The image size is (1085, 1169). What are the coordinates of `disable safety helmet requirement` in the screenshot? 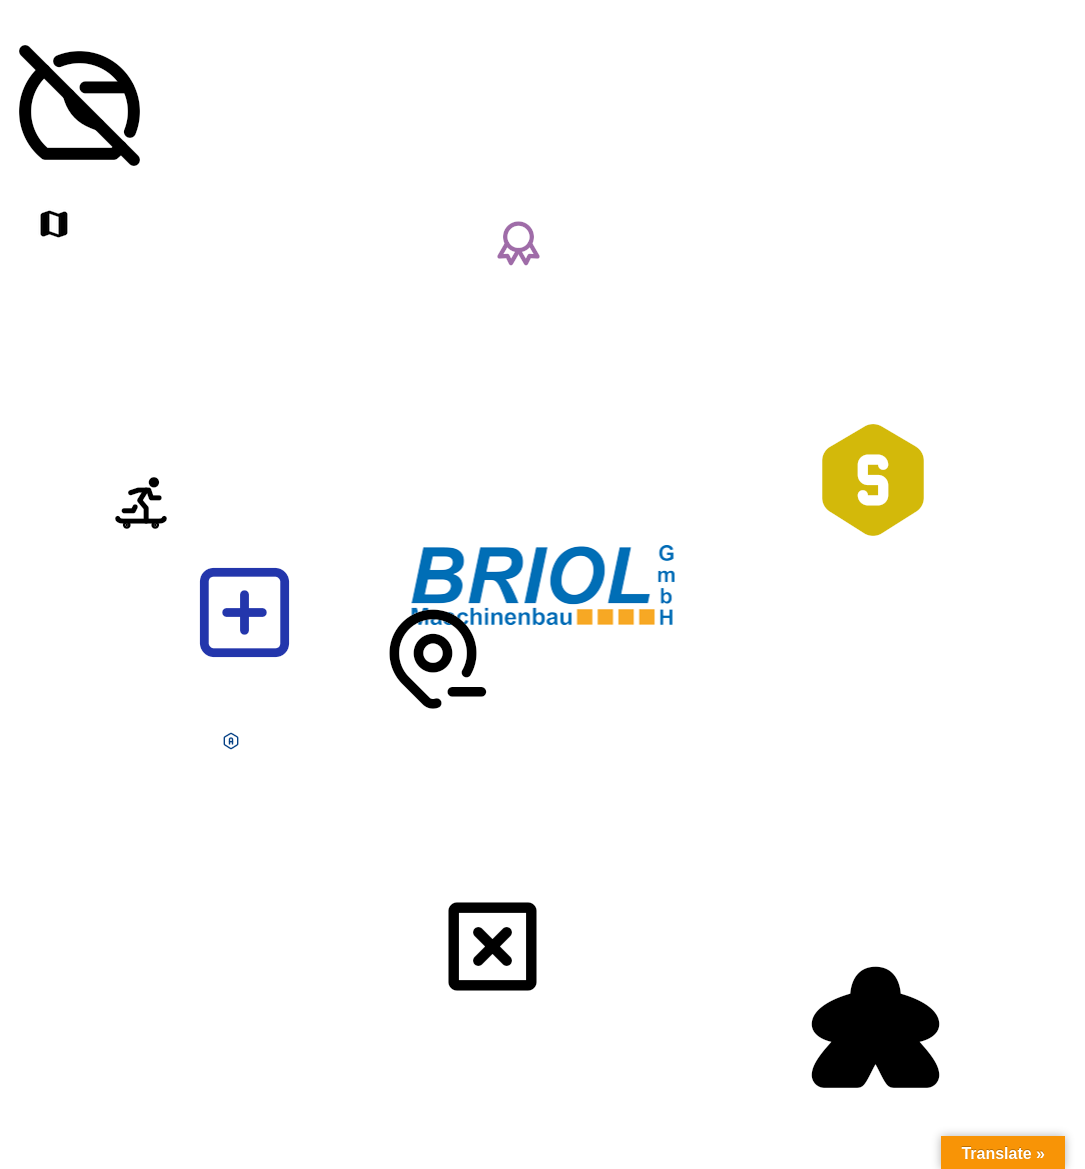 It's located at (79, 105).